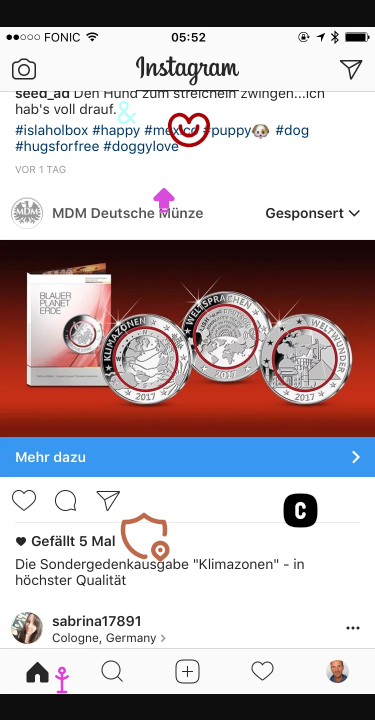 Image resolution: width=375 pixels, height=720 pixels. I want to click on browse clothing or wardrobe items, so click(62, 680).